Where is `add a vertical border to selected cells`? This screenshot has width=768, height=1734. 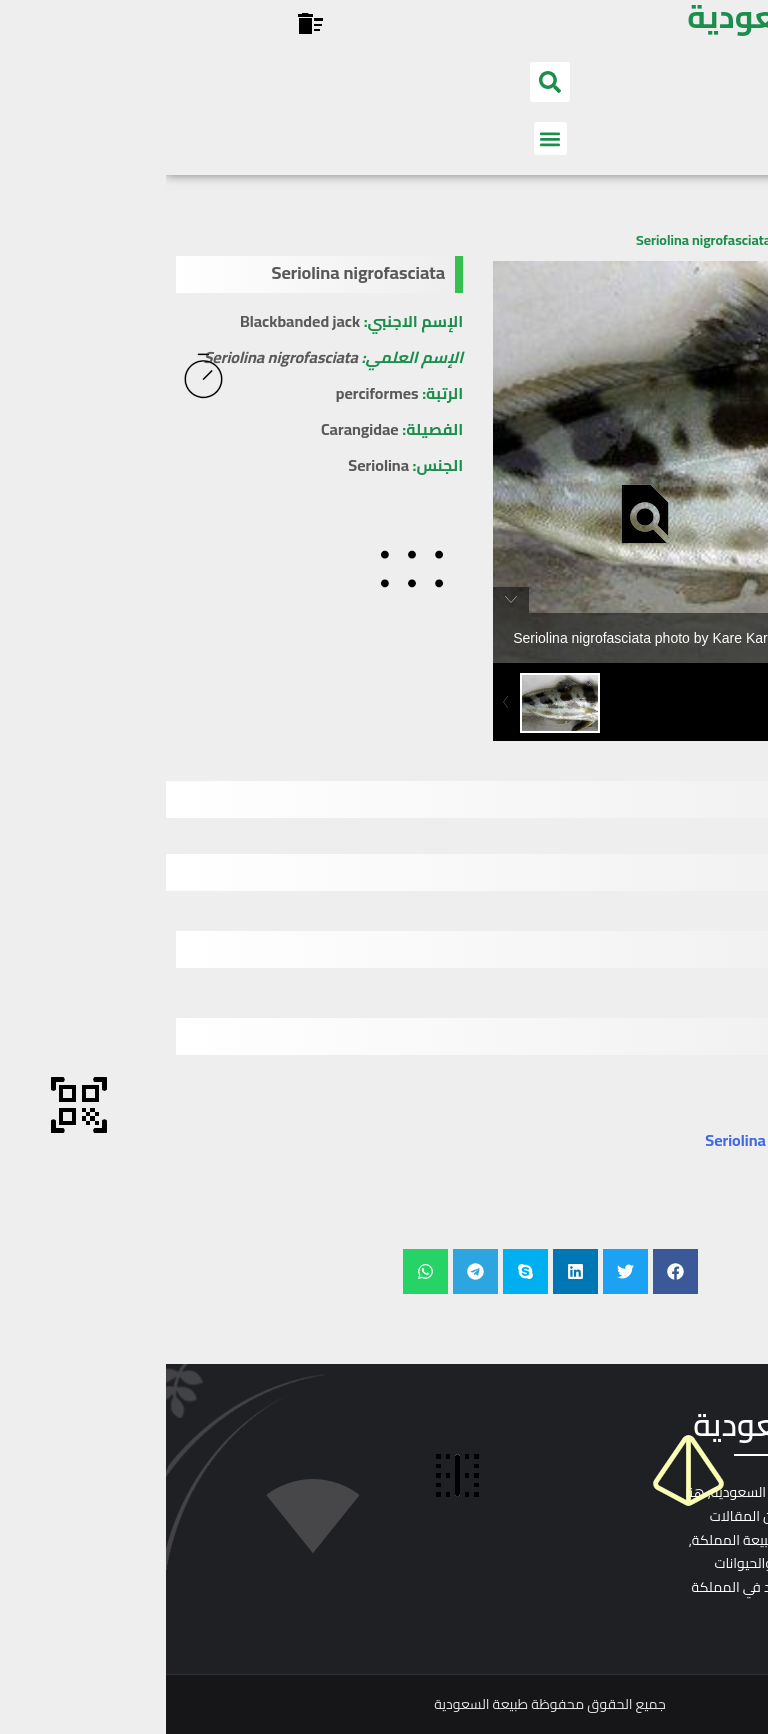 add a vertical border to selected cells is located at coordinates (457, 1475).